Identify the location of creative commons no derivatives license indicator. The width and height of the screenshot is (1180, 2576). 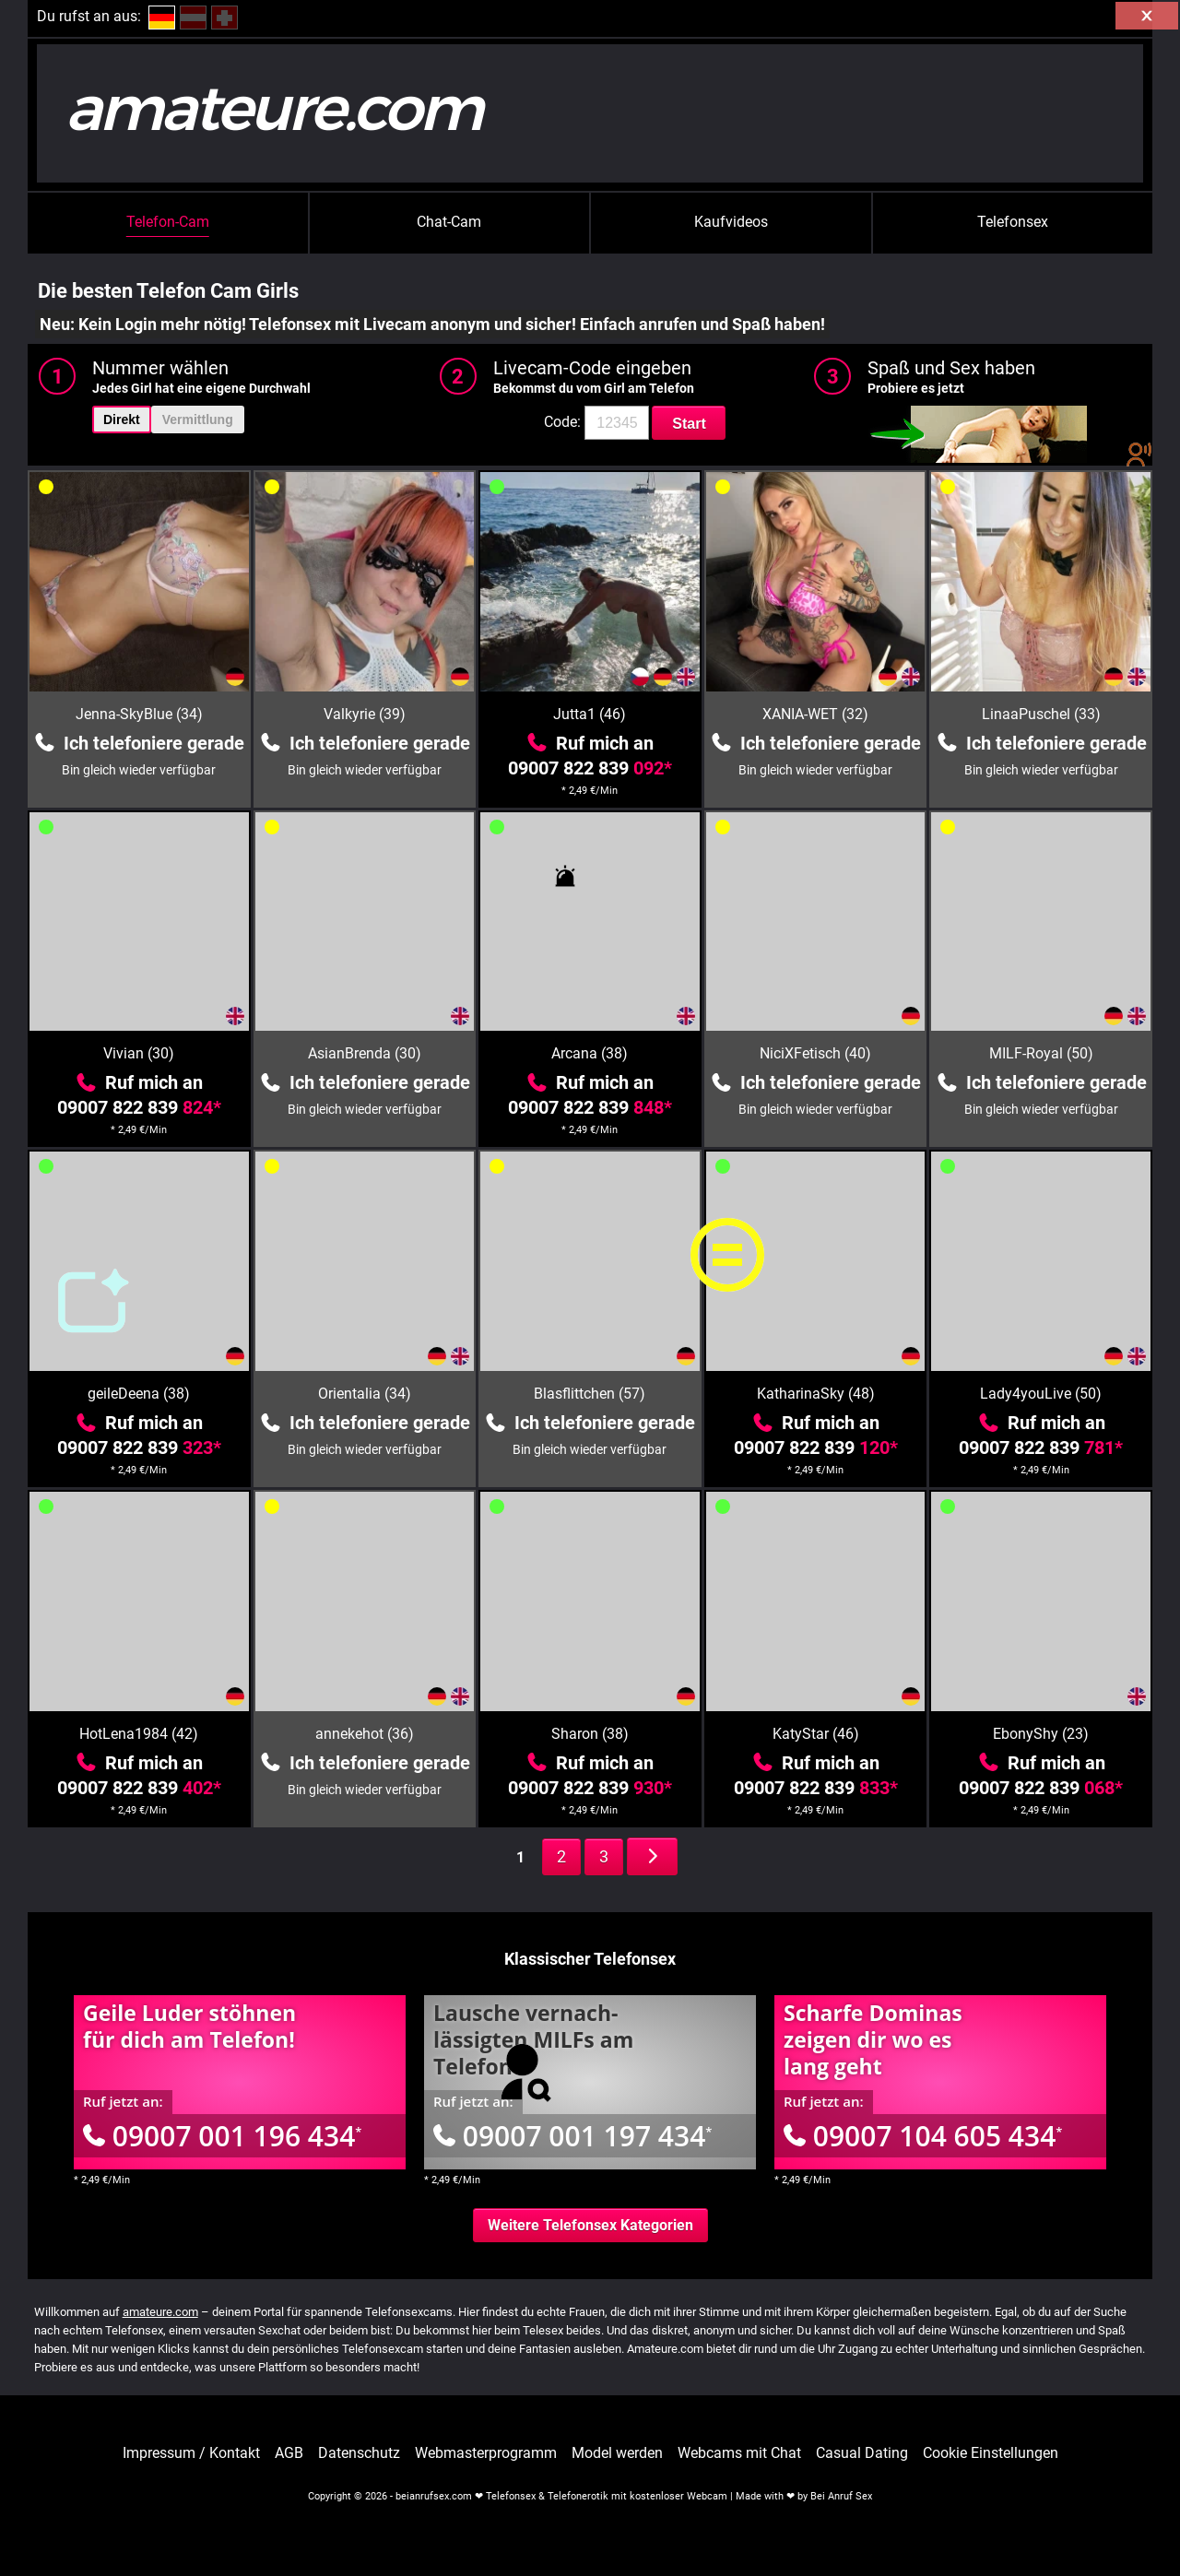
(727, 1255).